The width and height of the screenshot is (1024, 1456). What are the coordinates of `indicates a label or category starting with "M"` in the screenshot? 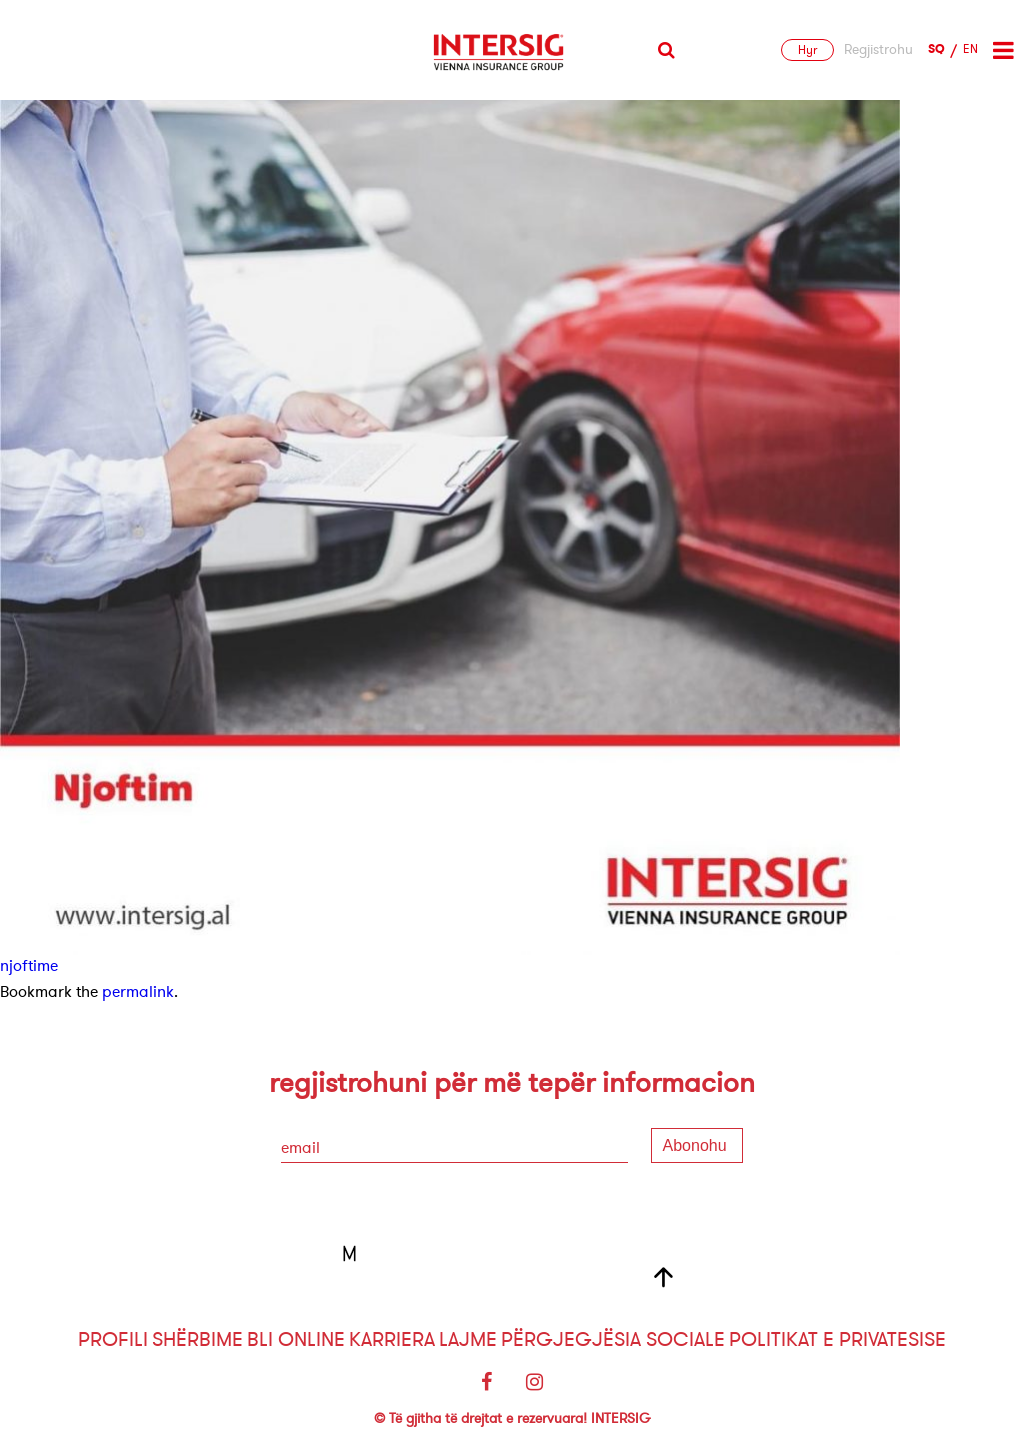 It's located at (349, 1253).